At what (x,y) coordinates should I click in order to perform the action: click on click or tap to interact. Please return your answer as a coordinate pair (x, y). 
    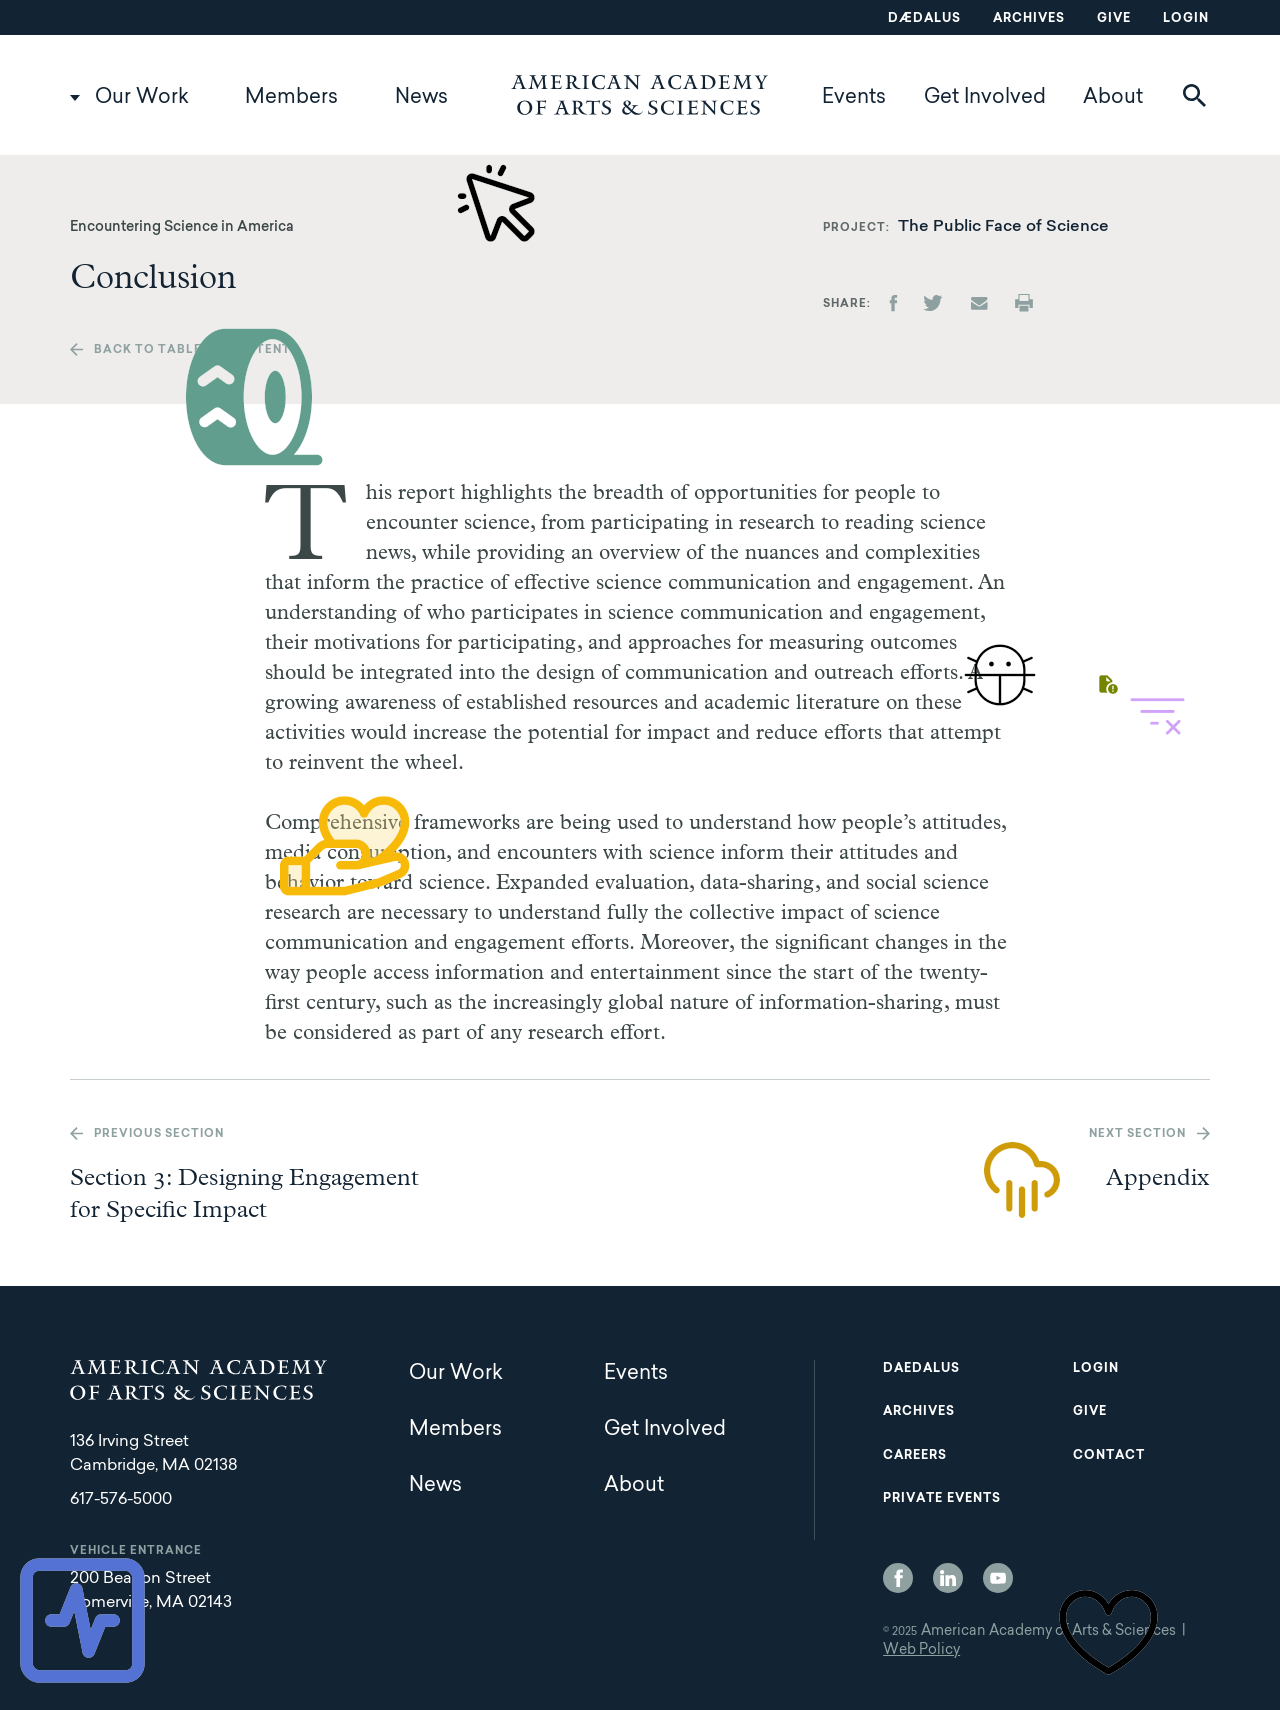
    Looking at the image, I should click on (500, 207).